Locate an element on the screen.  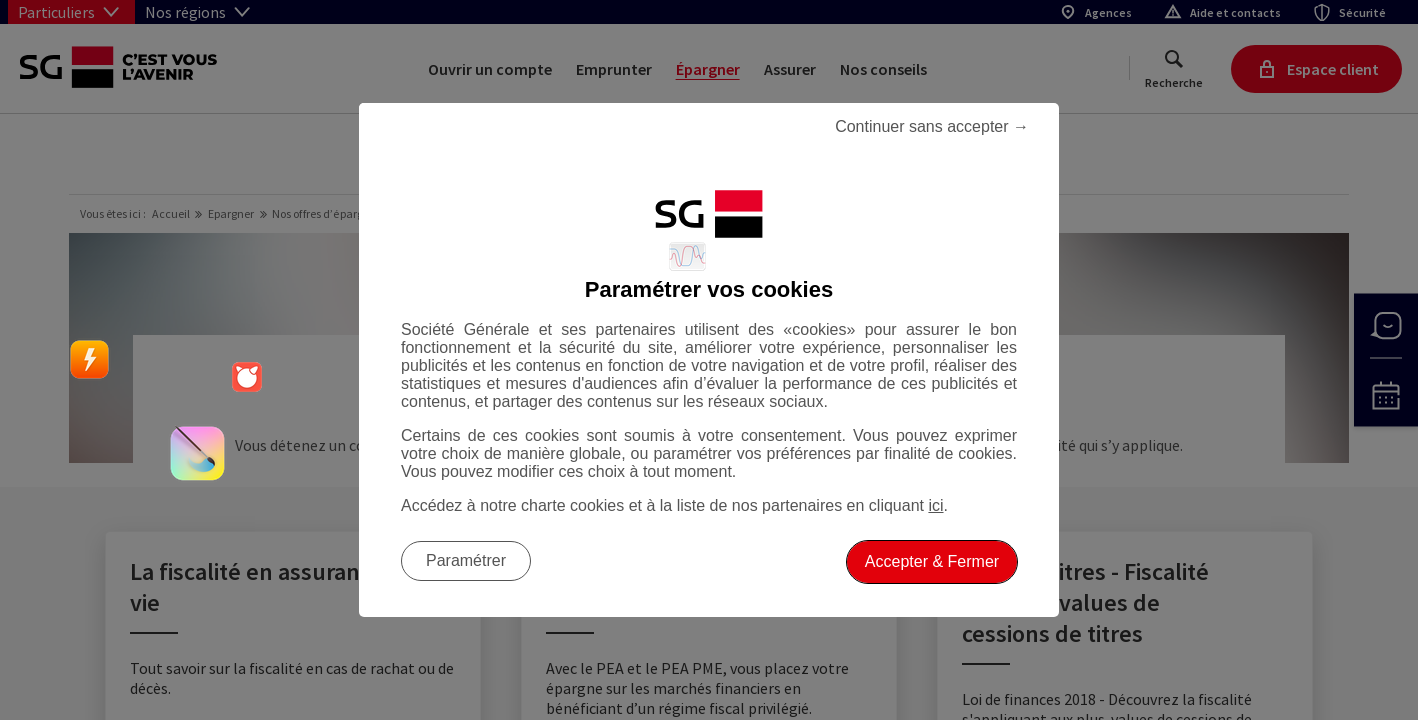
open krita digital painting application is located at coordinates (197, 453).